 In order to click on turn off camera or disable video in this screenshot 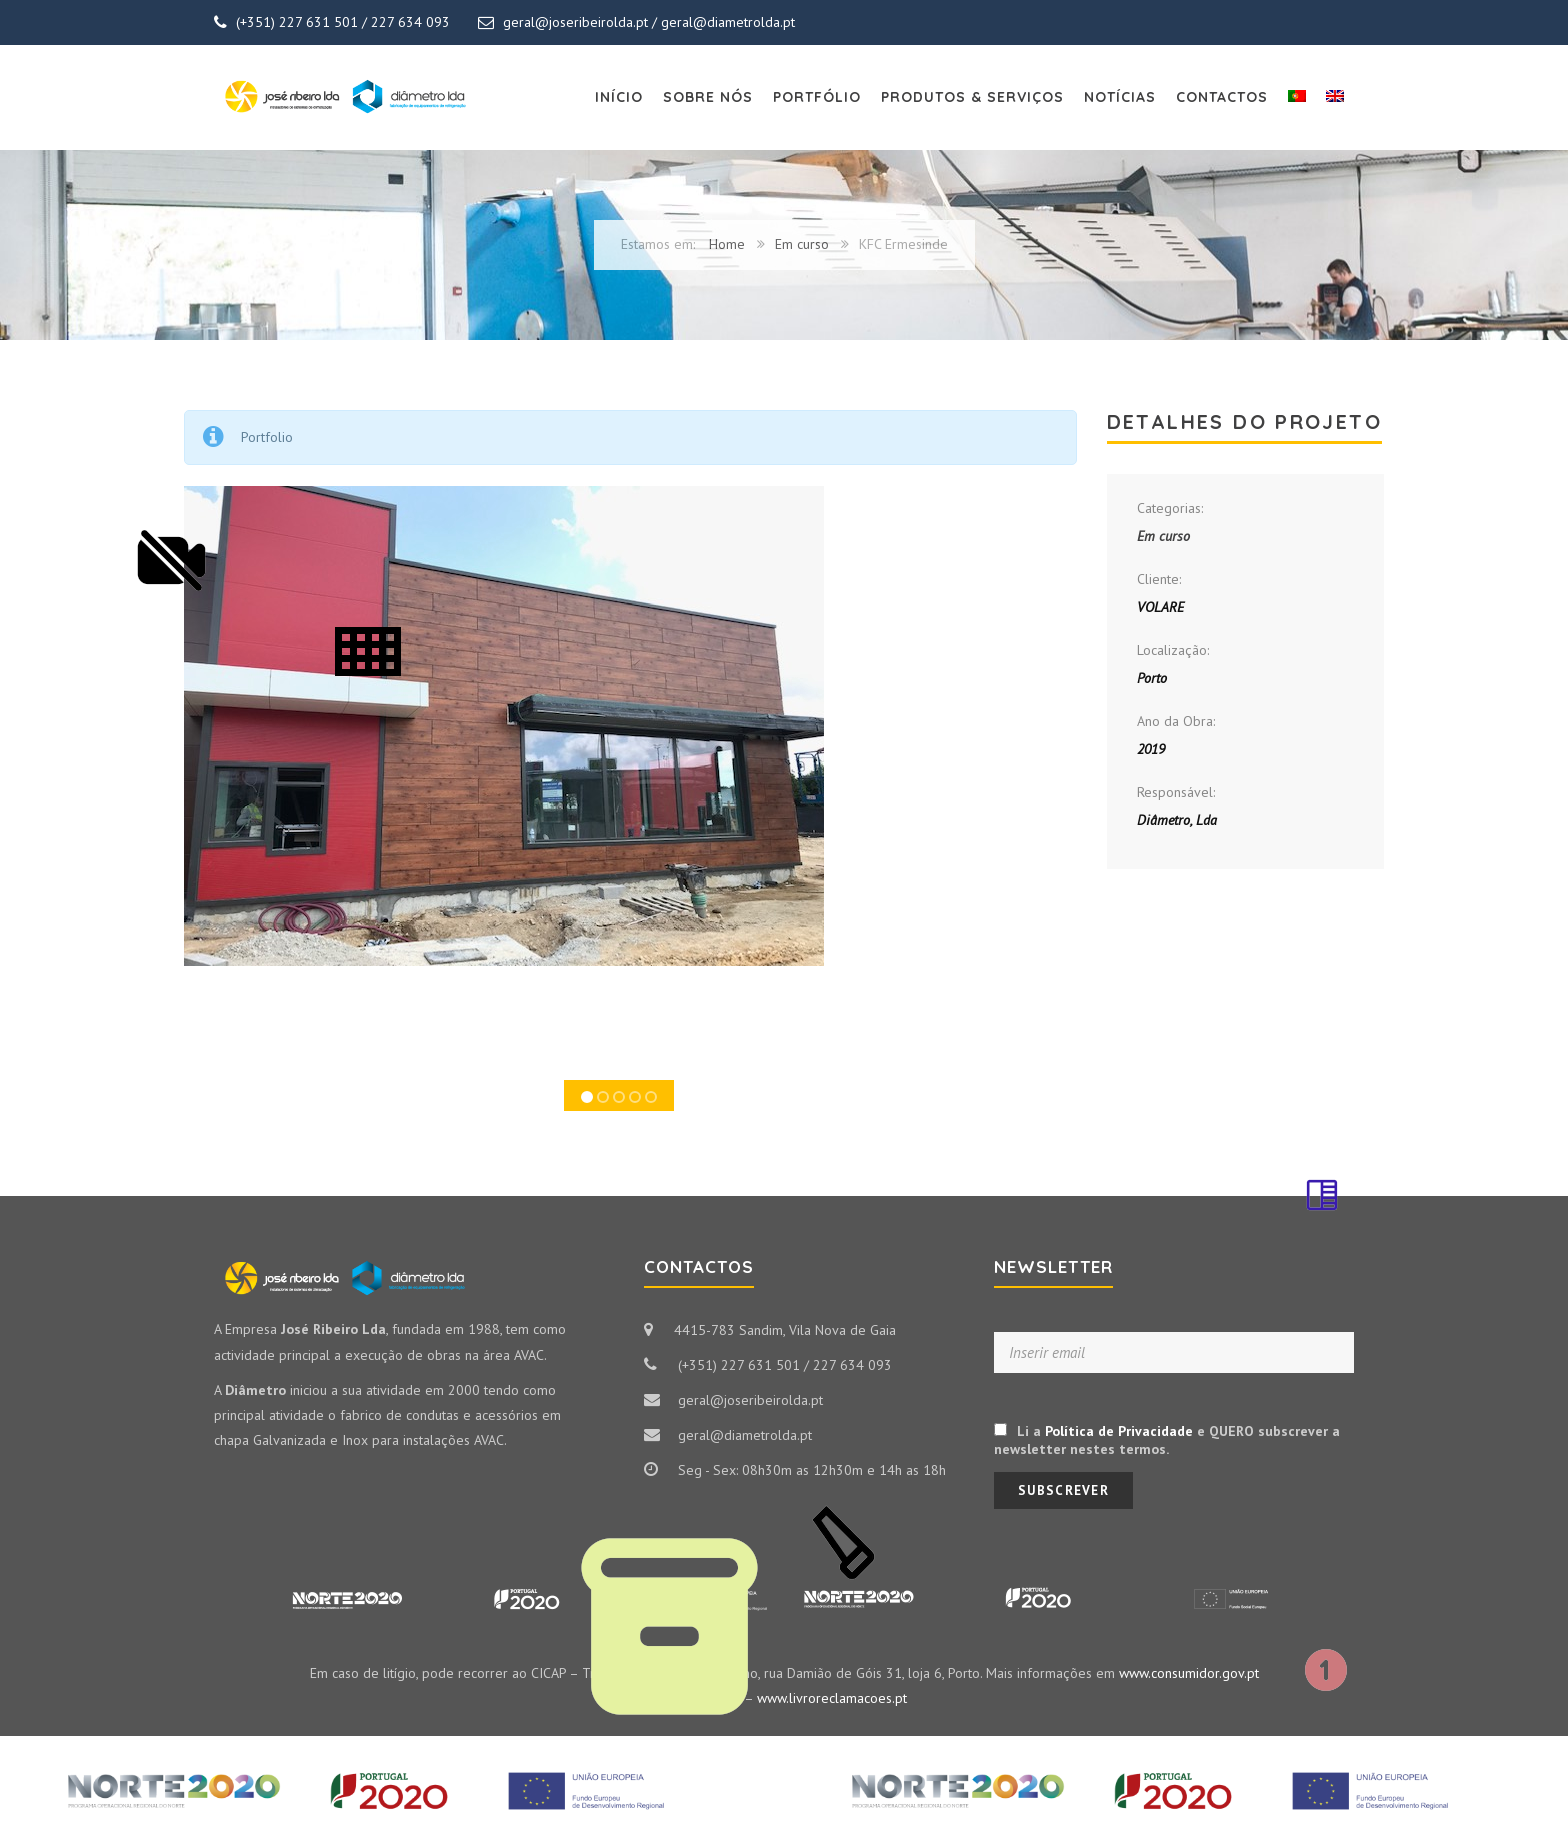, I will do `click(171, 560)`.